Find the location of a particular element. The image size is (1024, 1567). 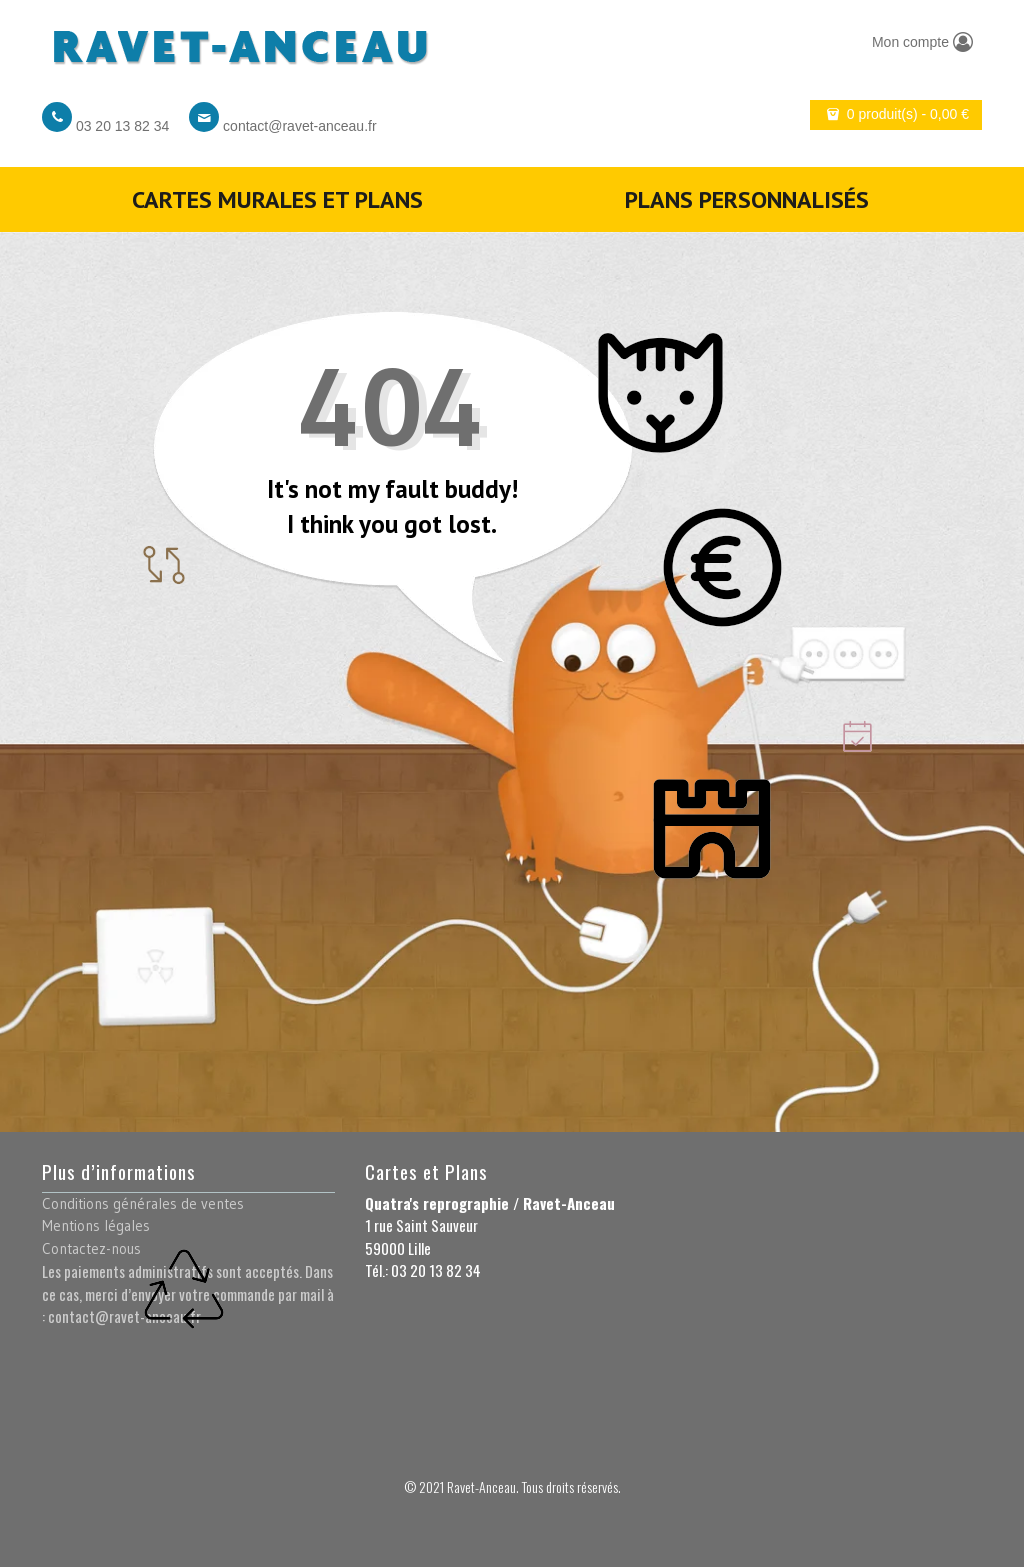

view price in euros is located at coordinates (722, 567).